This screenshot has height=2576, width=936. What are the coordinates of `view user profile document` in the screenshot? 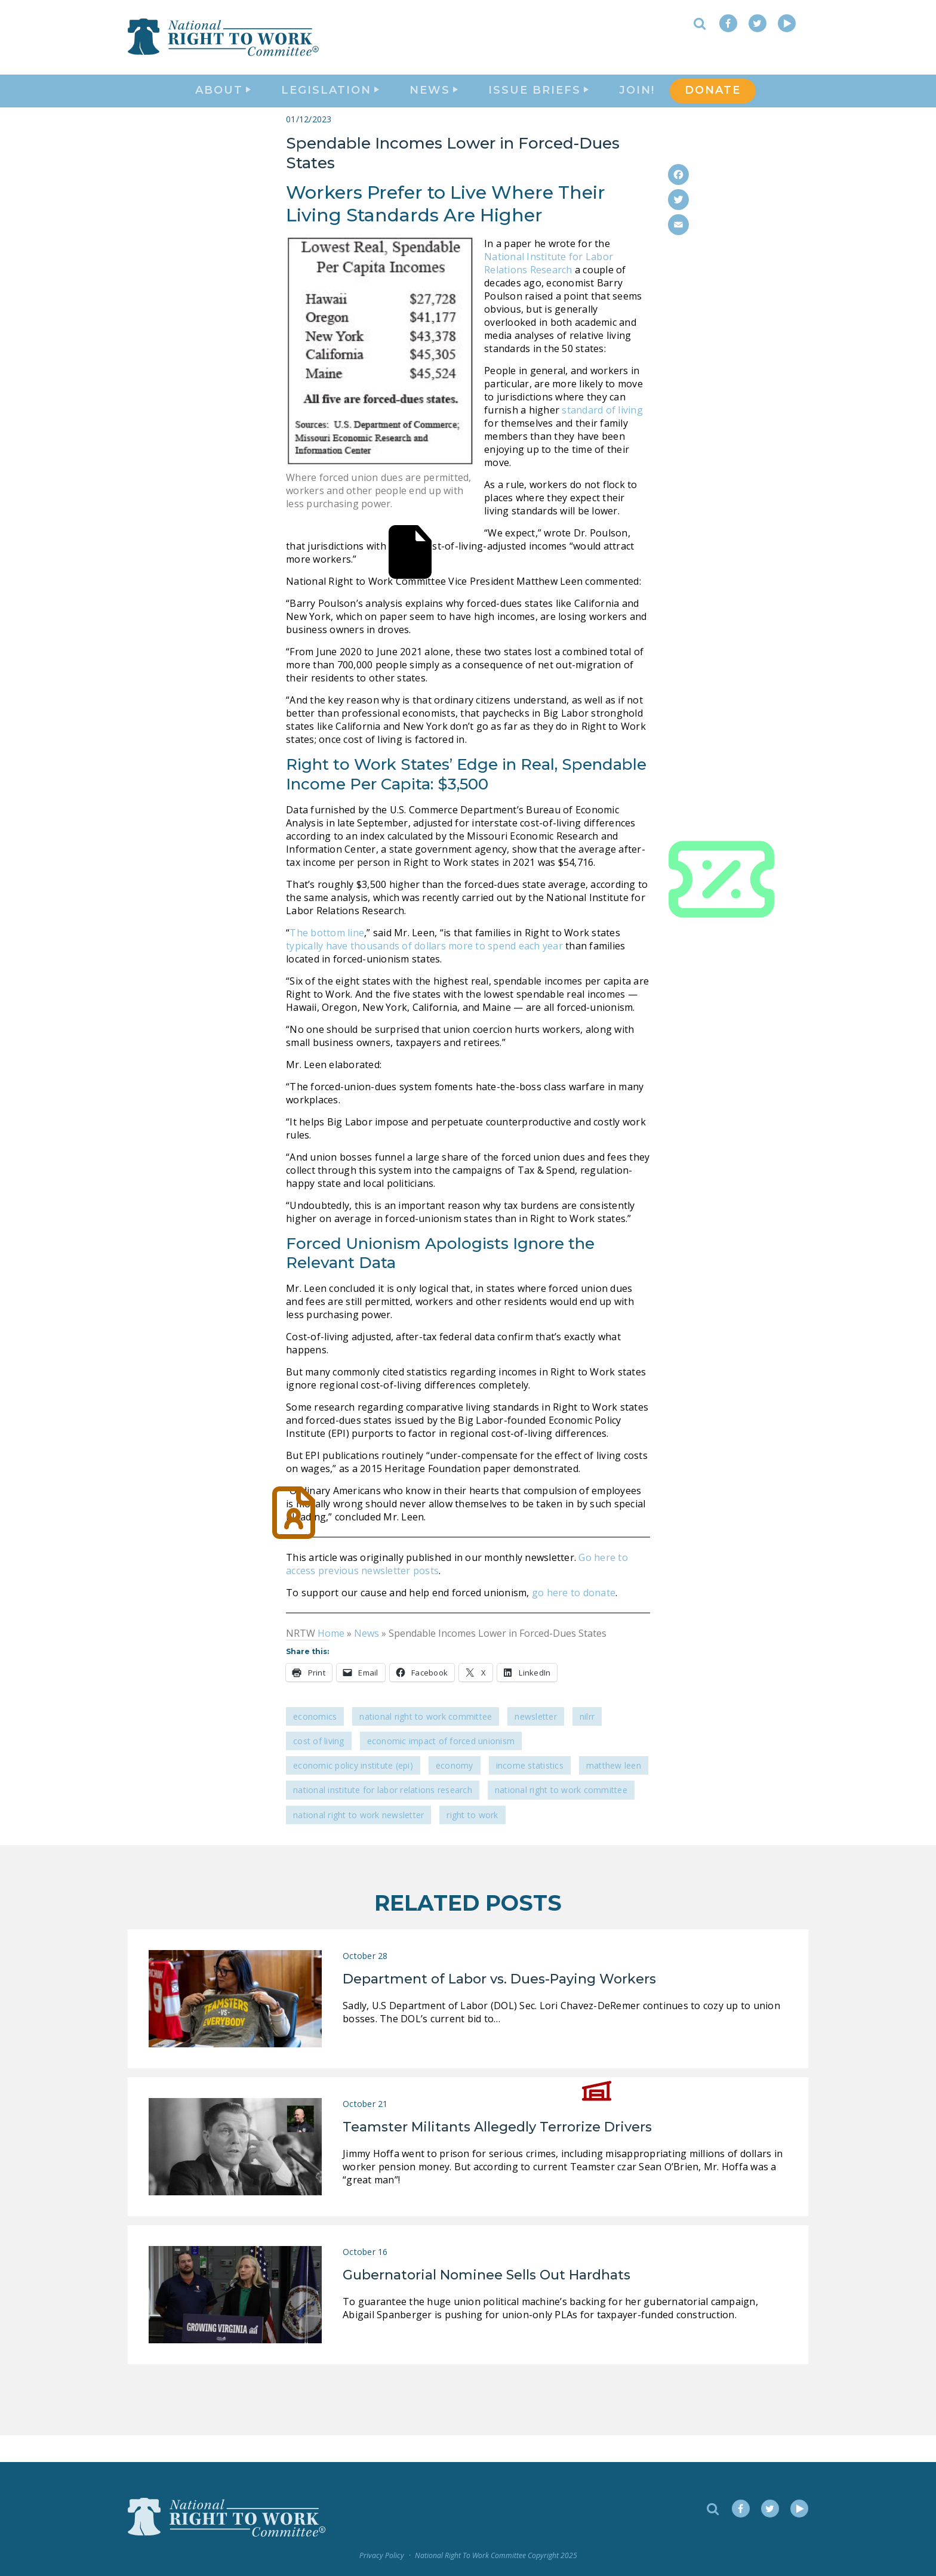 It's located at (294, 1513).